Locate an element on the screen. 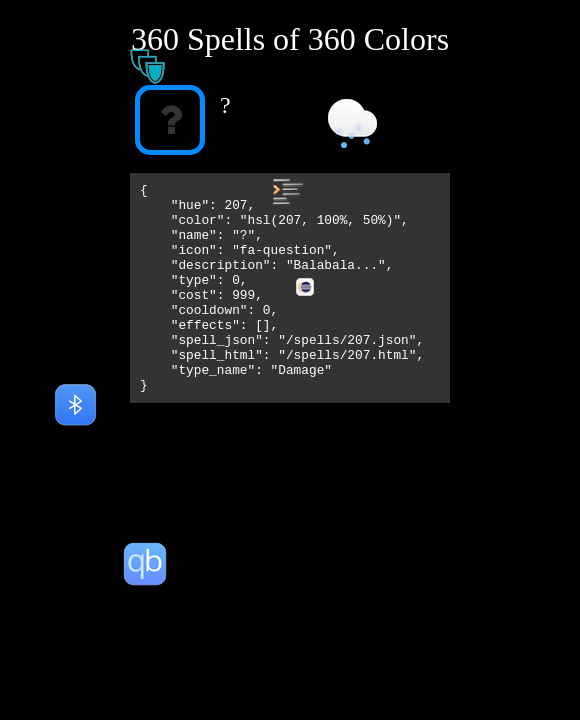  open eclipse IDE is located at coordinates (305, 287).